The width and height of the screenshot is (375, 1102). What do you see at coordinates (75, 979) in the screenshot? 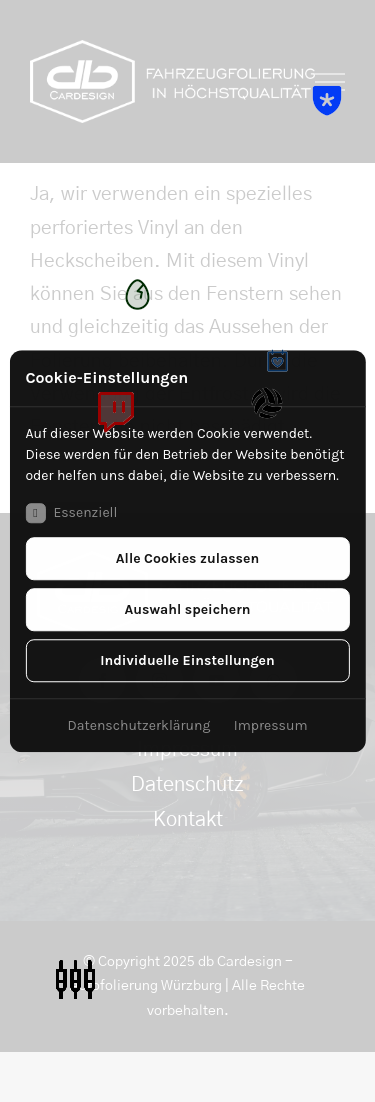
I see `configure audio or video input connections` at bounding box center [75, 979].